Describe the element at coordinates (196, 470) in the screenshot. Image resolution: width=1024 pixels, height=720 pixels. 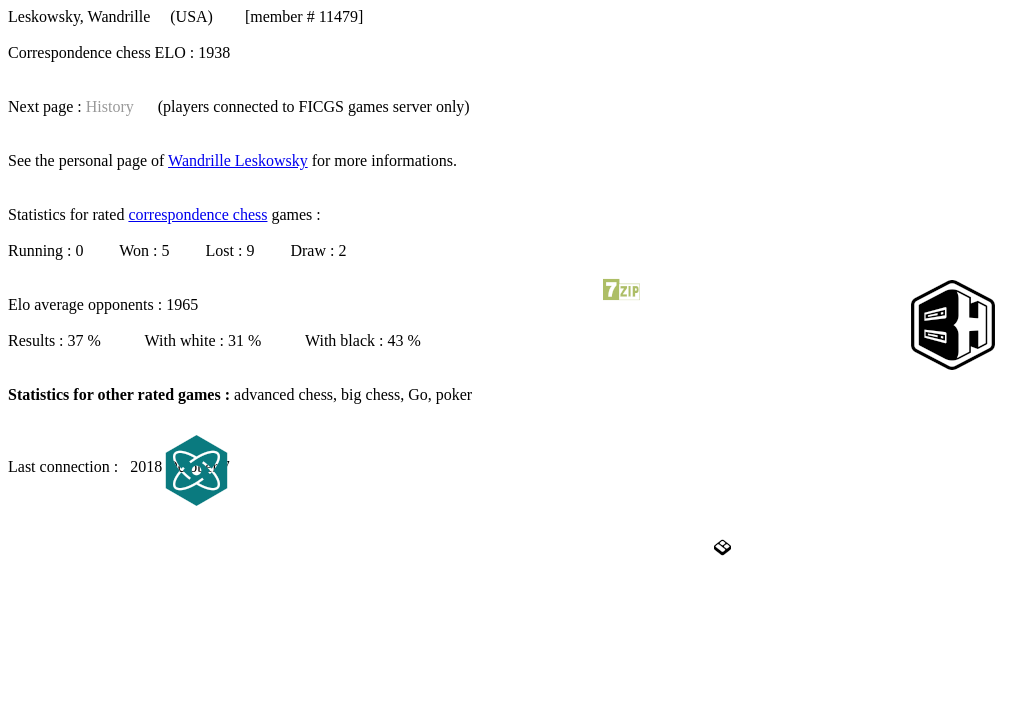
I see `preact javascript library logo` at that location.